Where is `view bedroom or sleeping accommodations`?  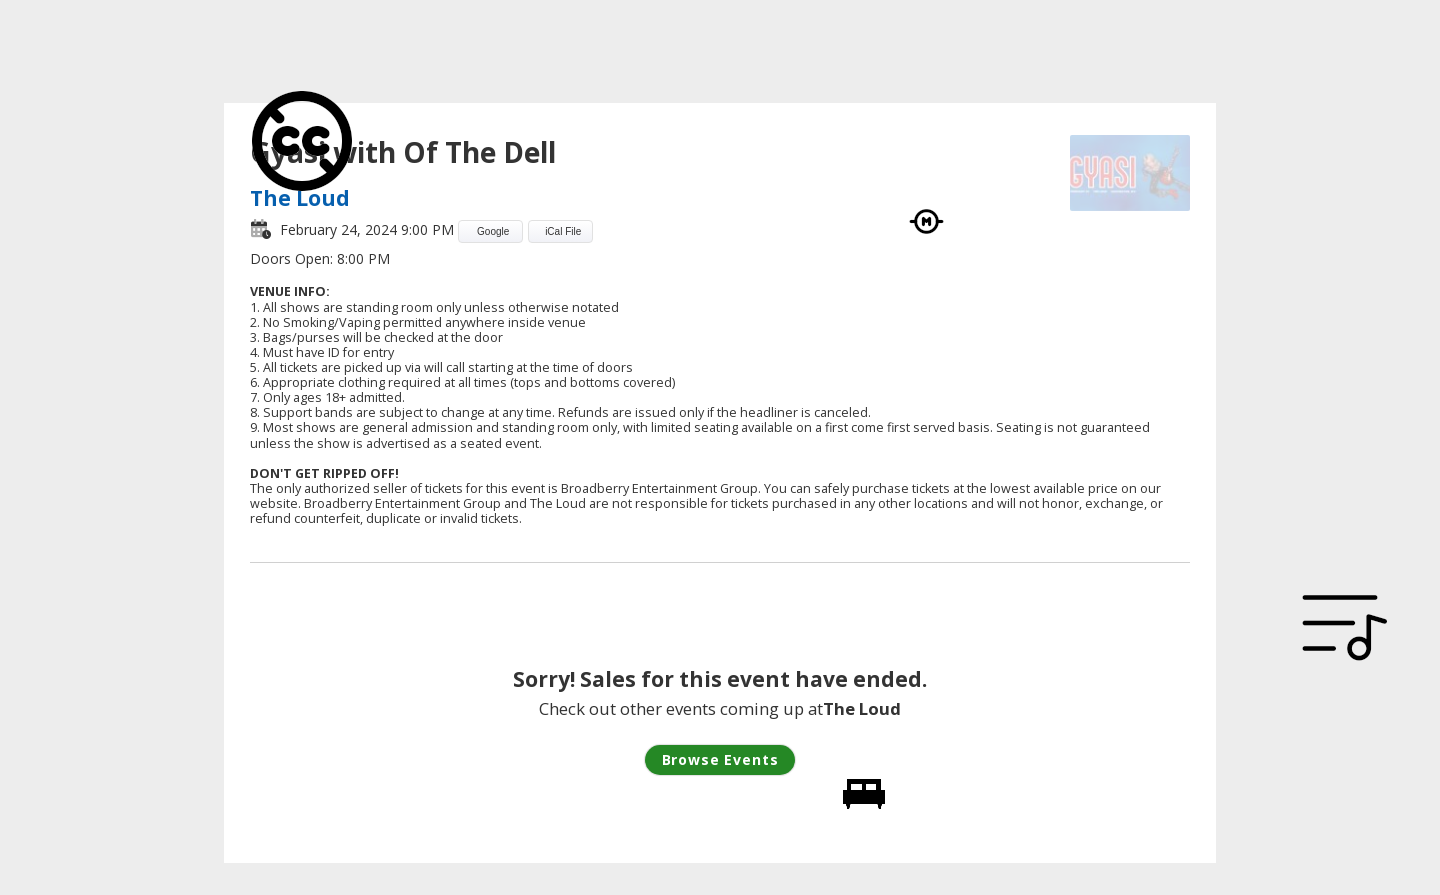
view bedroom or sleeping accommodations is located at coordinates (864, 794).